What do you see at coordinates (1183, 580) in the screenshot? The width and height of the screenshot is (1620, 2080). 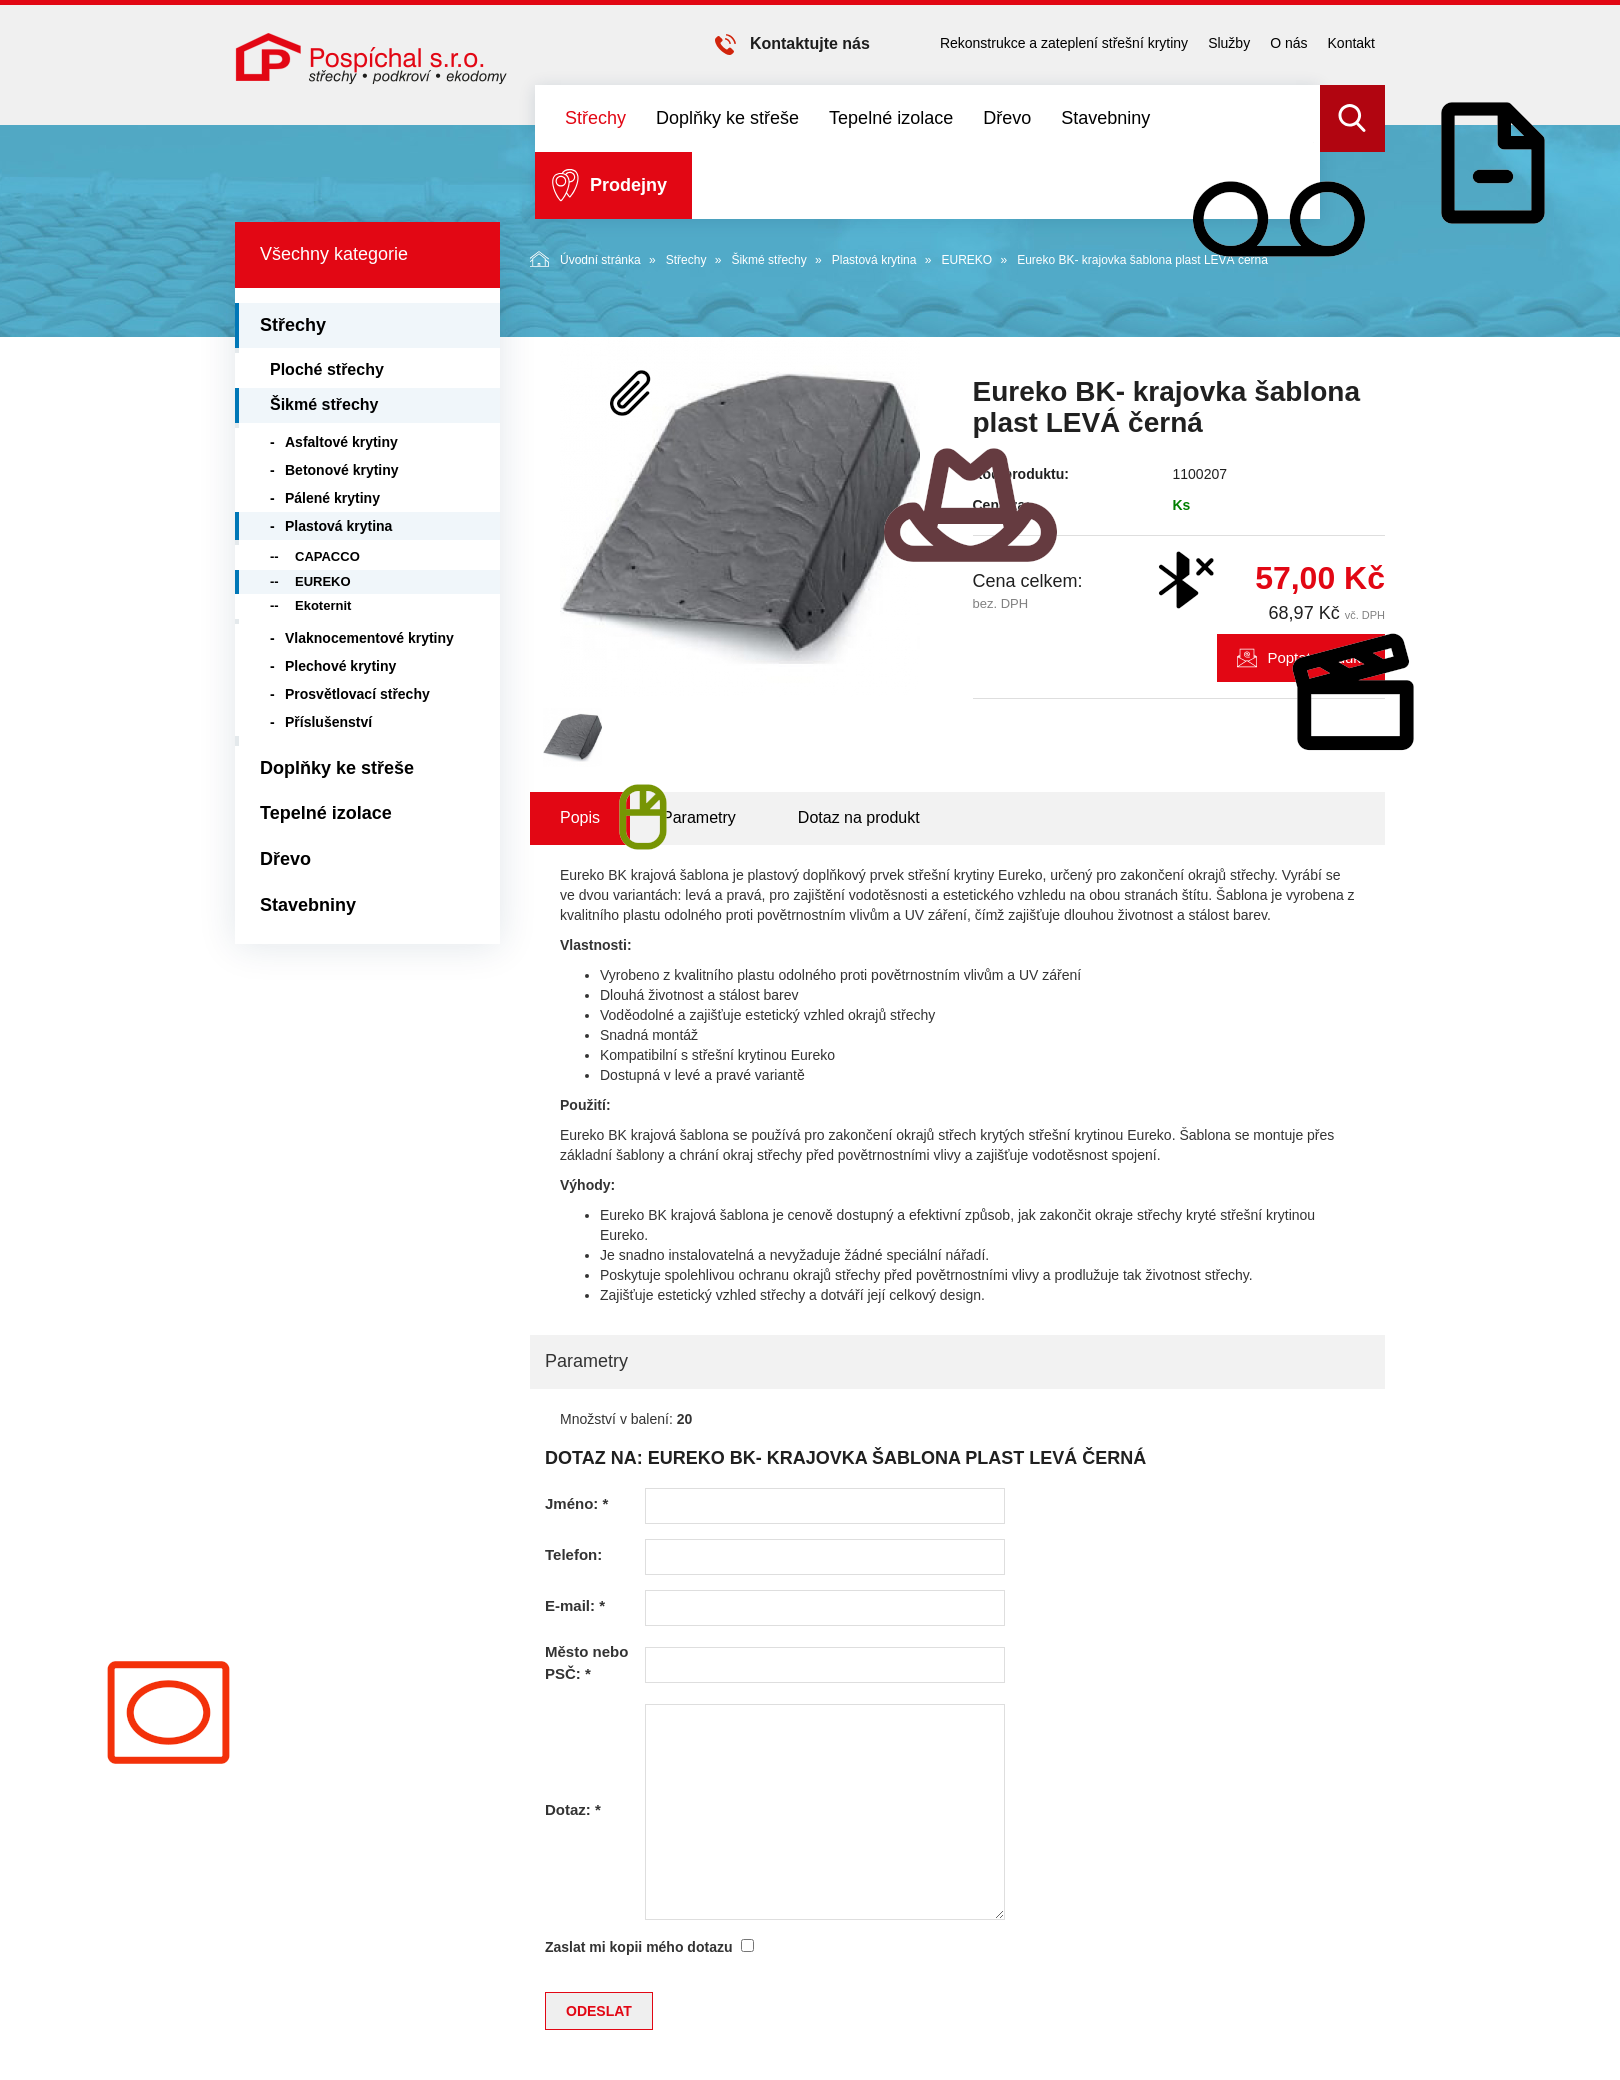 I see `bluetooth connection disabled or unavailable` at bounding box center [1183, 580].